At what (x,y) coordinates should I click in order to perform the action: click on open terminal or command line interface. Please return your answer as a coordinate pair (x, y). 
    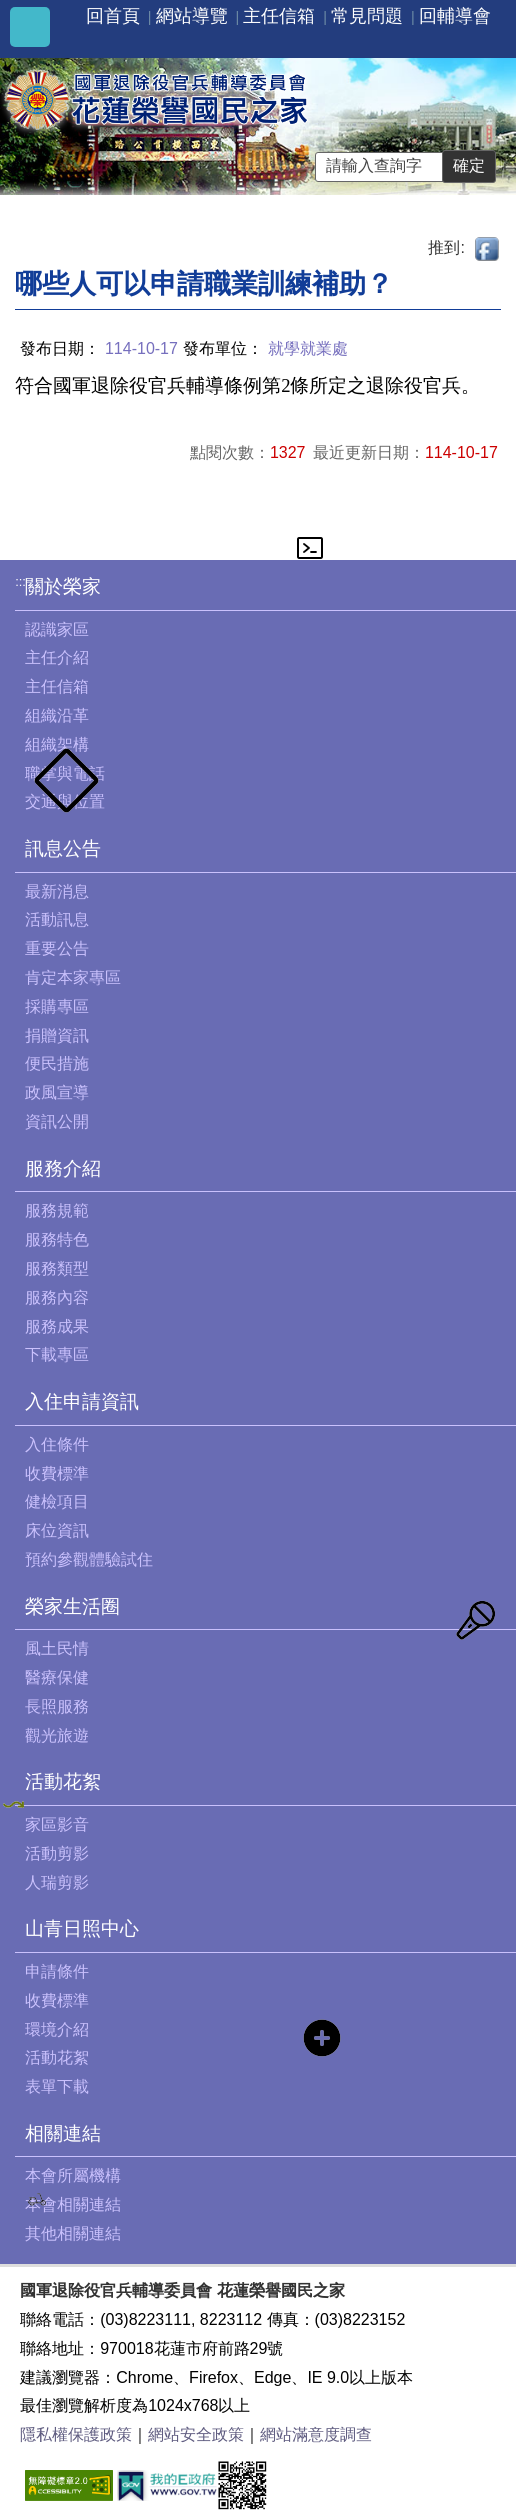
    Looking at the image, I should click on (310, 548).